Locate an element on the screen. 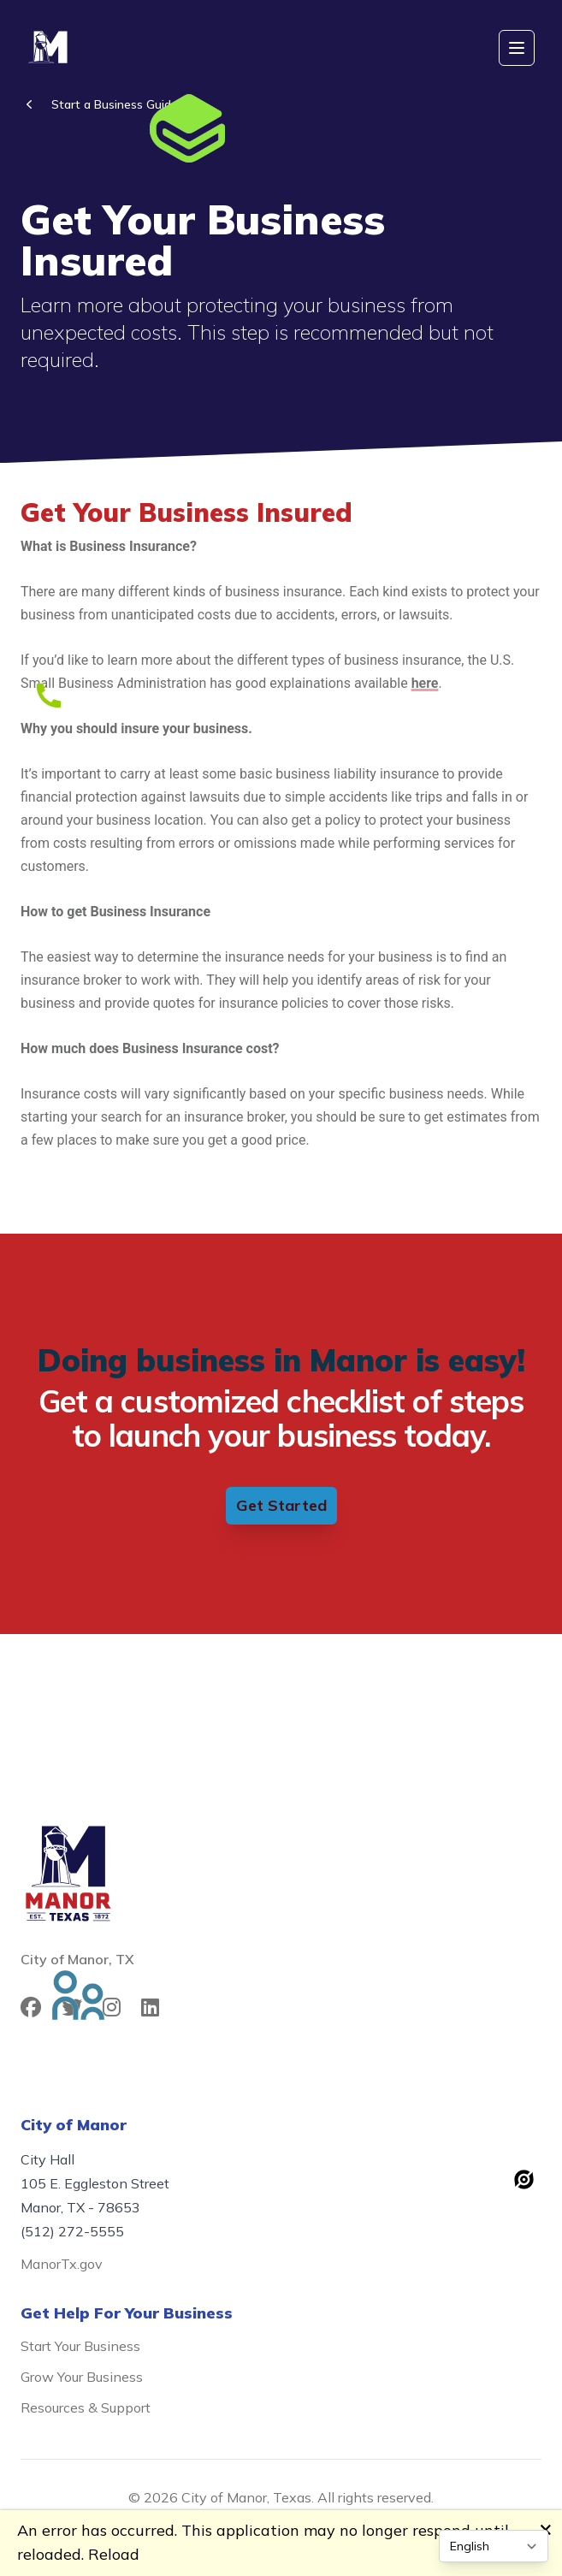  launch honor of kings game is located at coordinates (524, 2179).